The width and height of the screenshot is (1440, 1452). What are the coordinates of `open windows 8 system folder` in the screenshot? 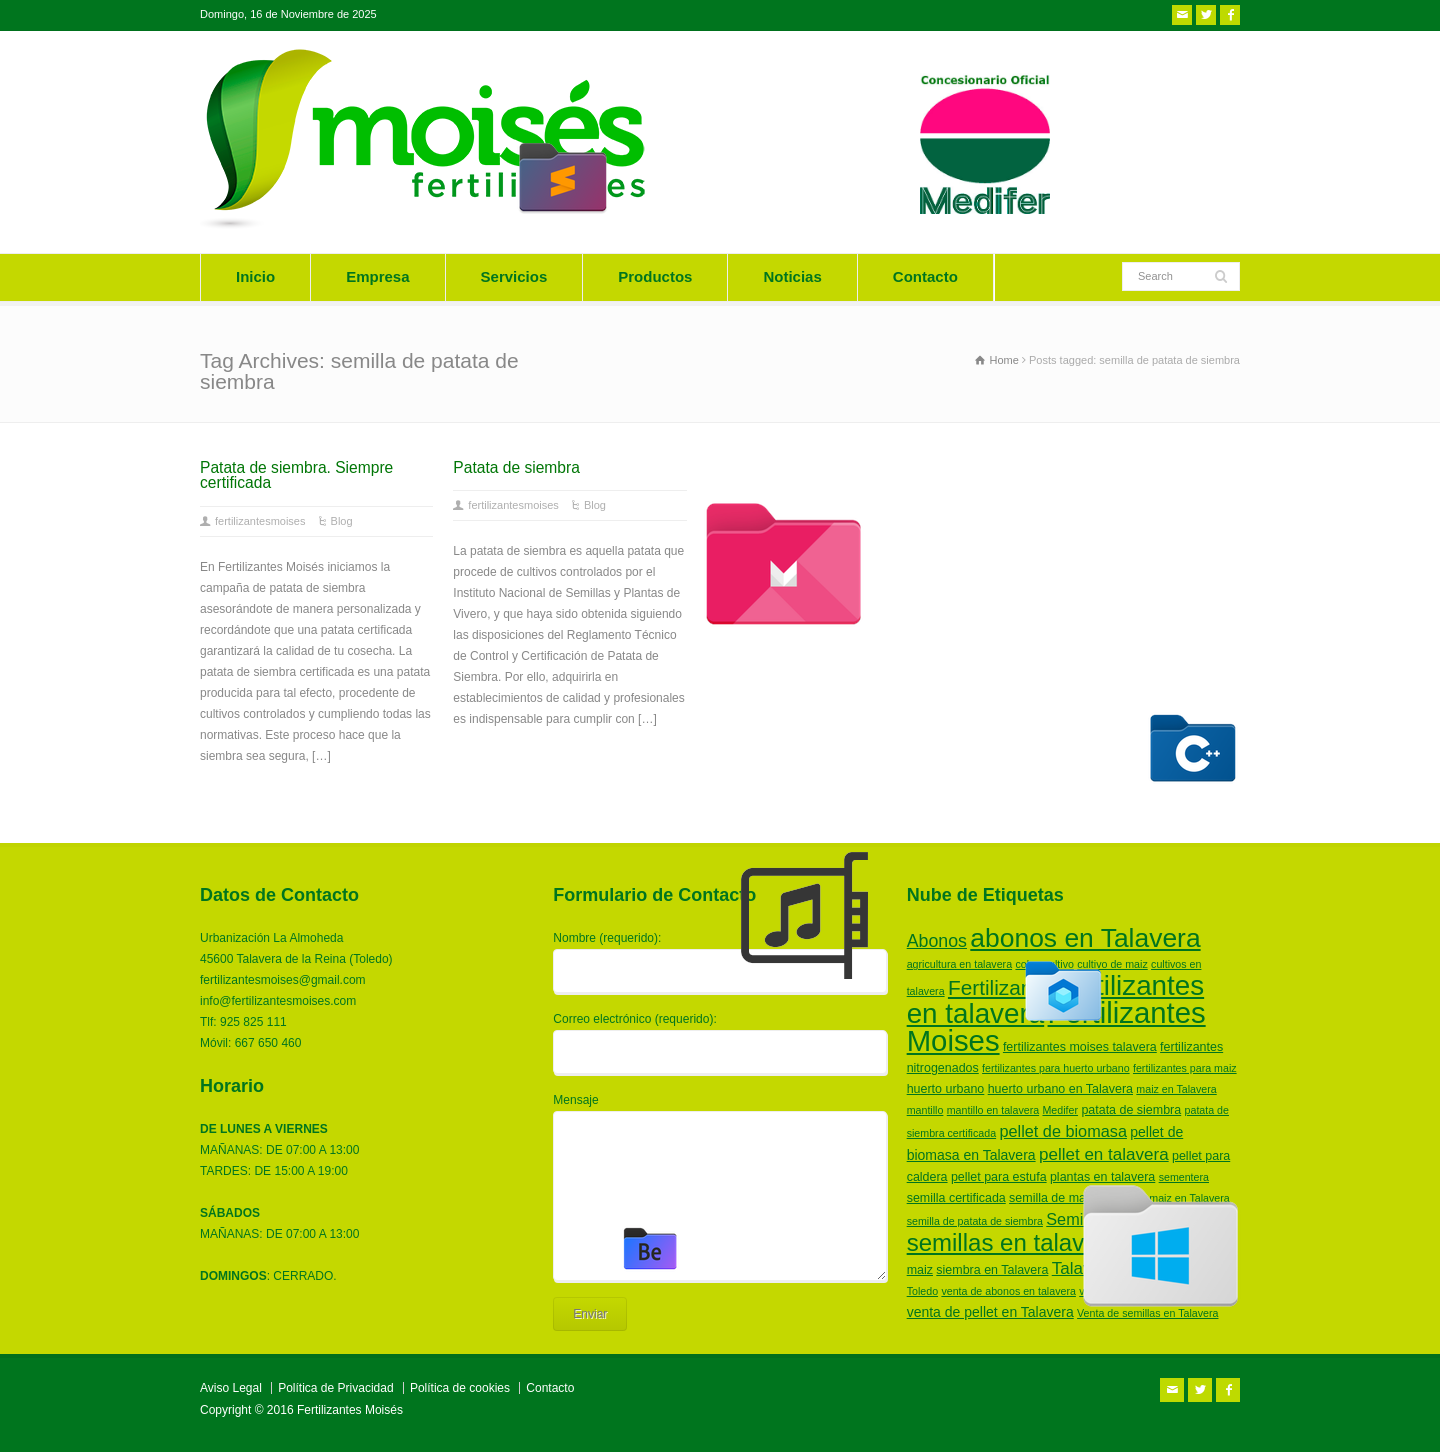 It's located at (1160, 1250).